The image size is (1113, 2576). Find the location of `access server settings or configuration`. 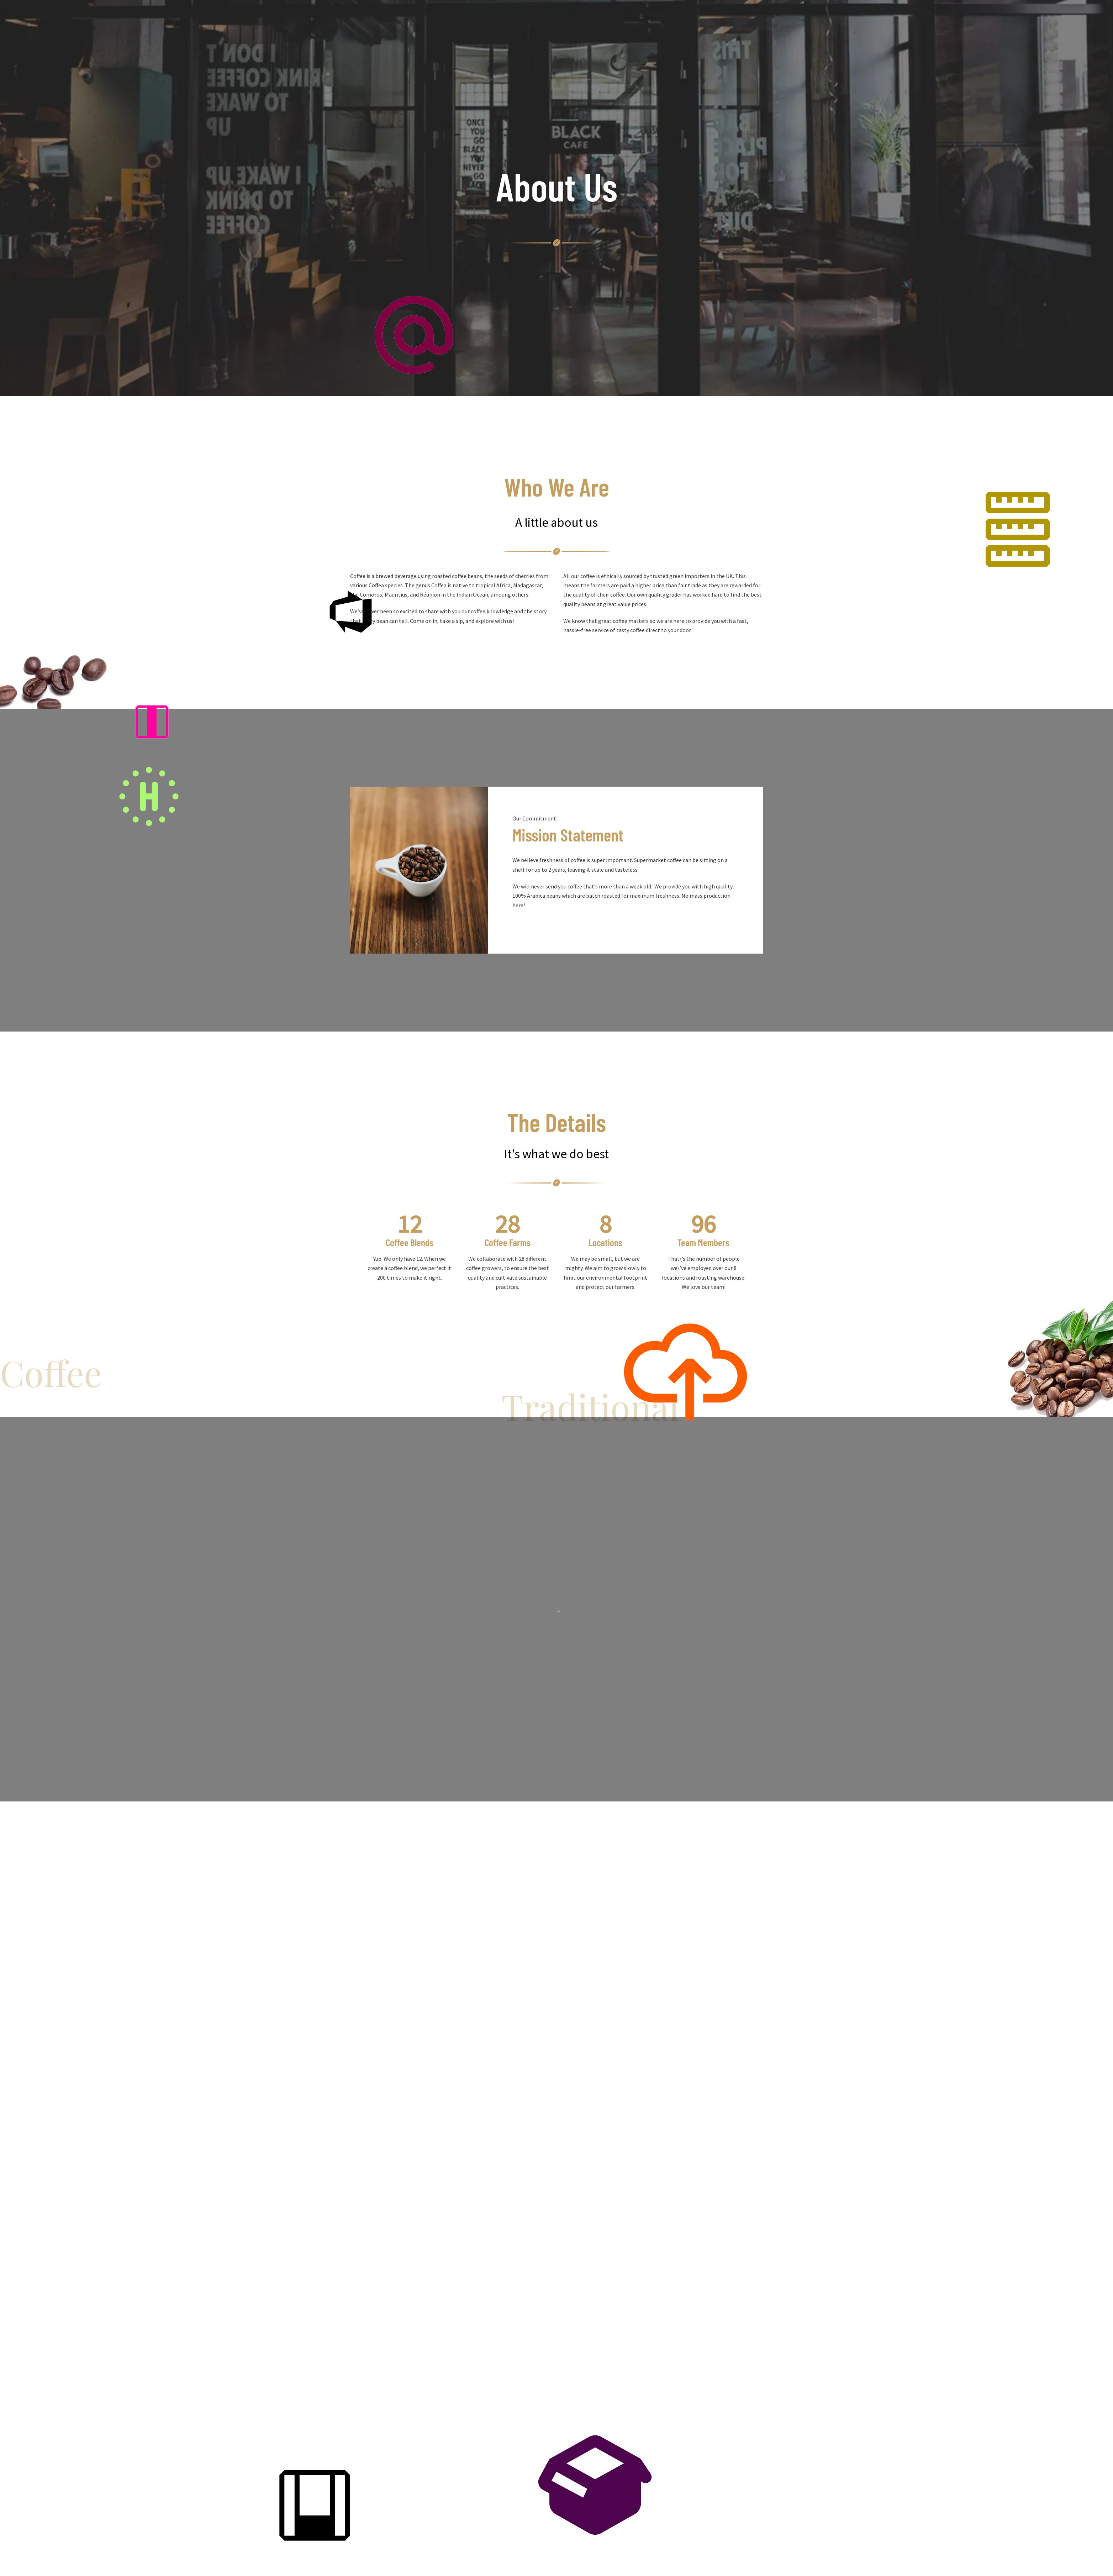

access server settings or configuration is located at coordinates (1018, 529).